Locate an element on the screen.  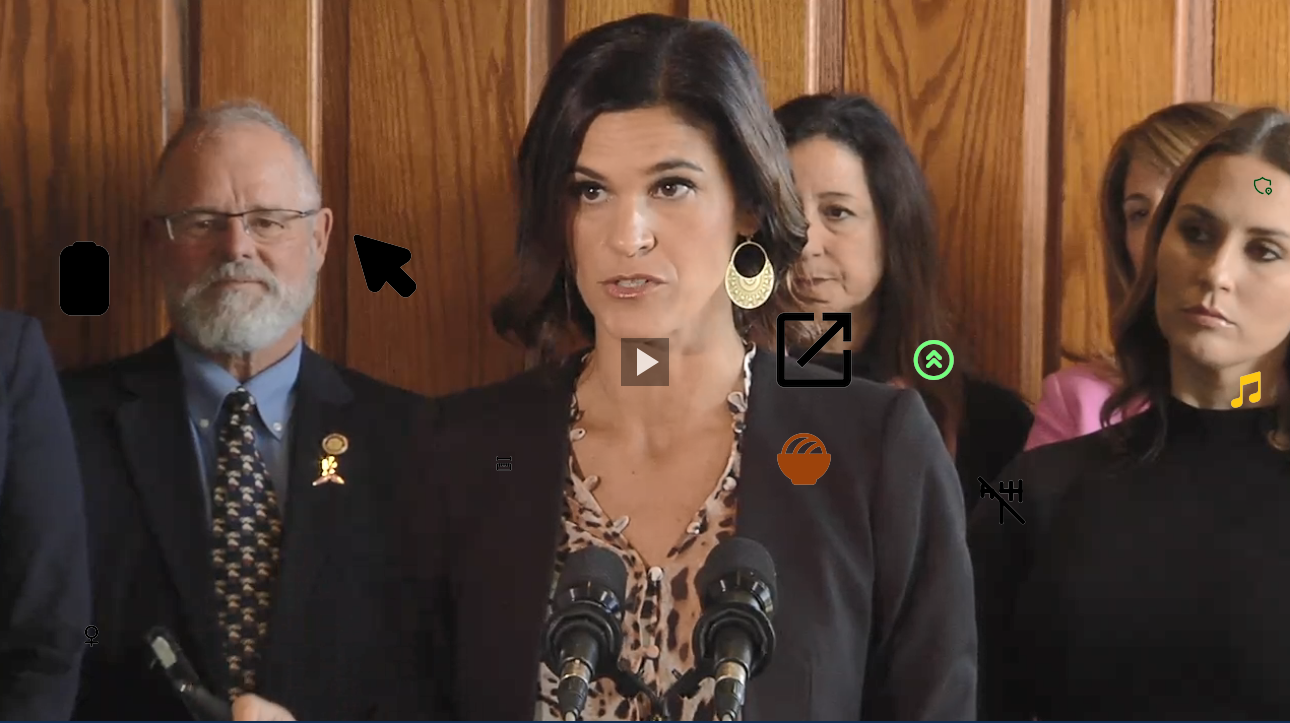
scroll to top of page is located at coordinates (934, 360).